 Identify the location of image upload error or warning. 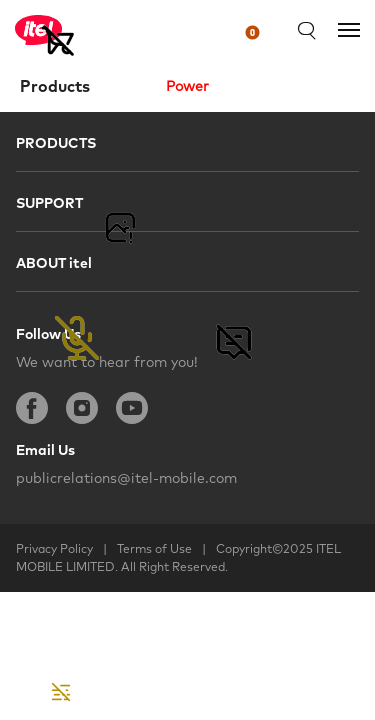
(120, 227).